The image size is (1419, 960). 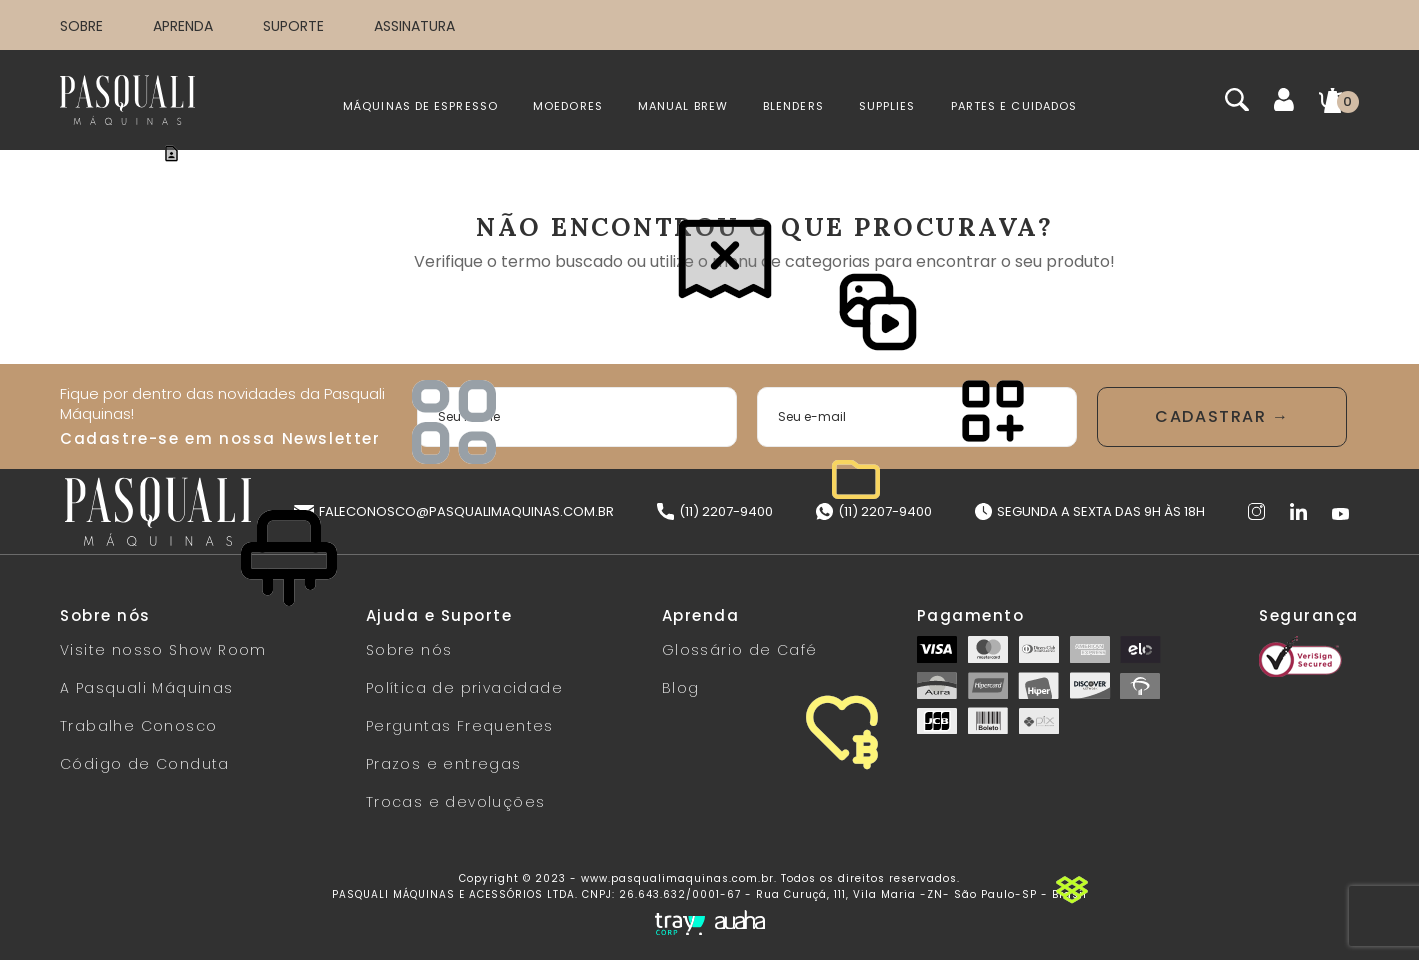 I want to click on cancel or void a receipt, so click(x=725, y=259).